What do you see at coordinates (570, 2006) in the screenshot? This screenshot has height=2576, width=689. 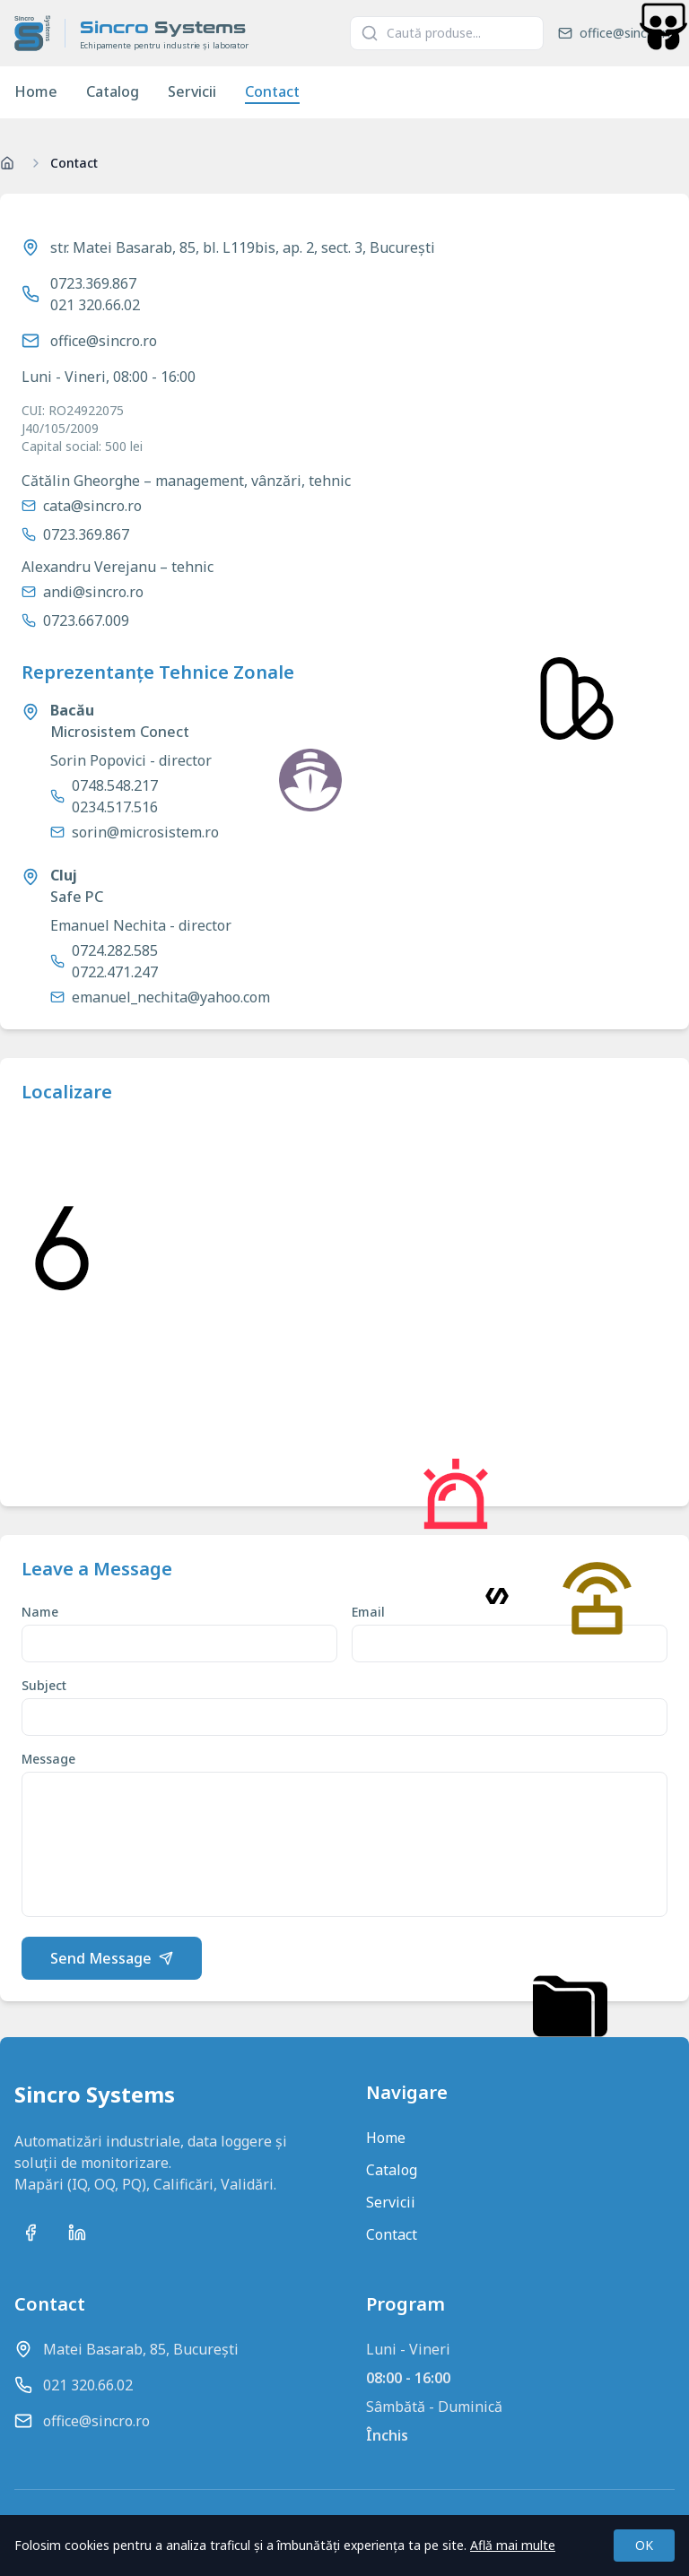 I see `open proton drive cloud storage` at bounding box center [570, 2006].